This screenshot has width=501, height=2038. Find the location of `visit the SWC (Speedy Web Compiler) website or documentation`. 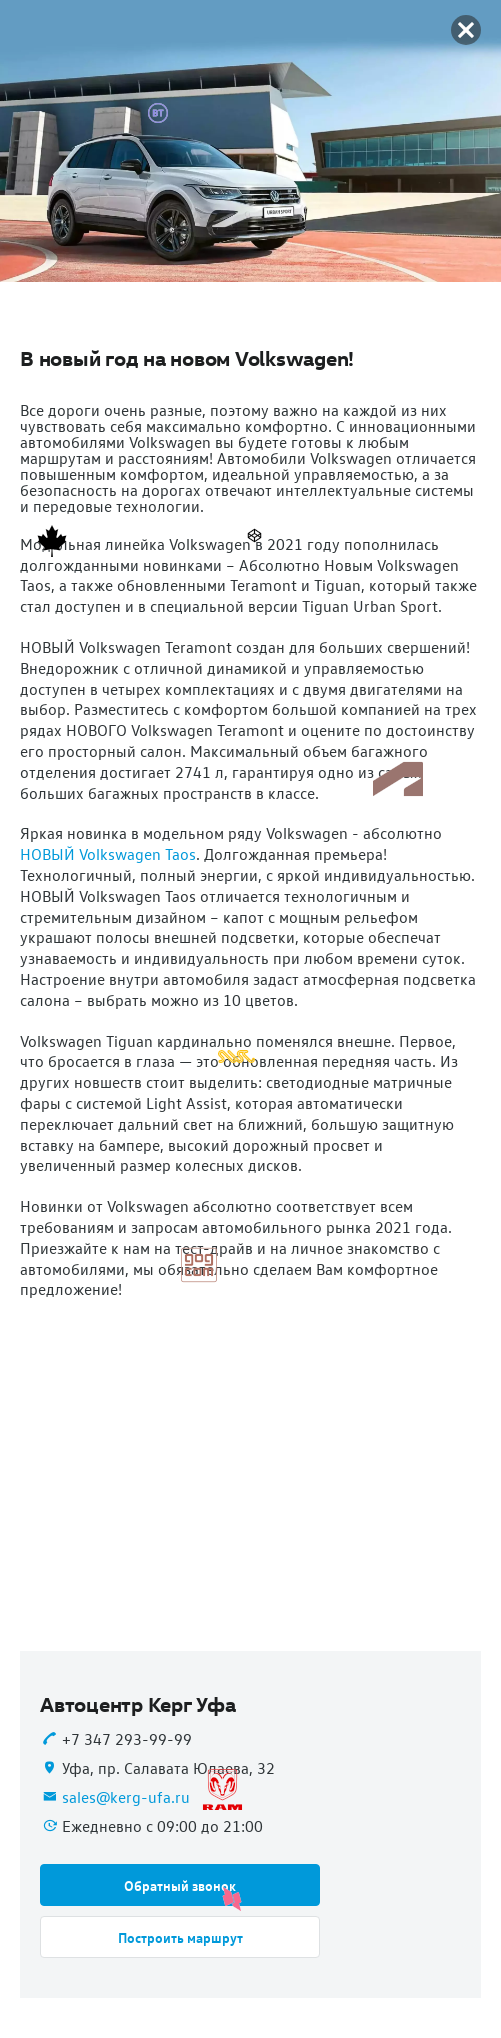

visit the SWC (Speedy Web Compiler) website or documentation is located at coordinates (236, 1056).